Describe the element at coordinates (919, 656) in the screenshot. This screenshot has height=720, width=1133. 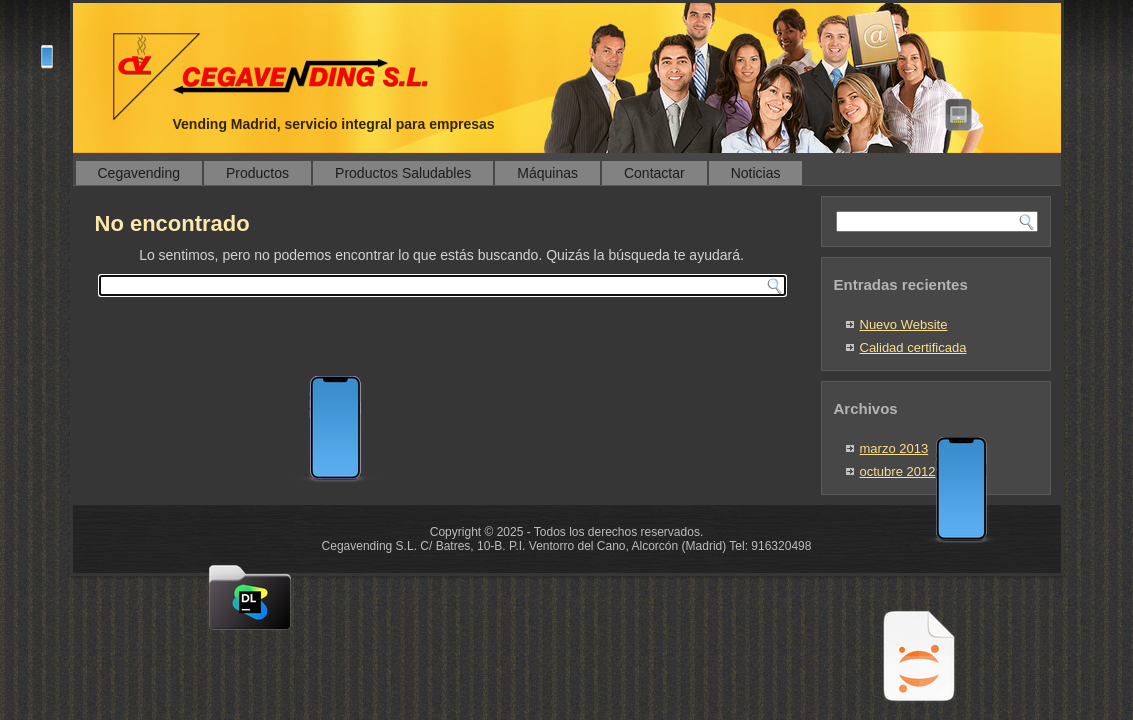
I see `jupyter notebook file` at that location.